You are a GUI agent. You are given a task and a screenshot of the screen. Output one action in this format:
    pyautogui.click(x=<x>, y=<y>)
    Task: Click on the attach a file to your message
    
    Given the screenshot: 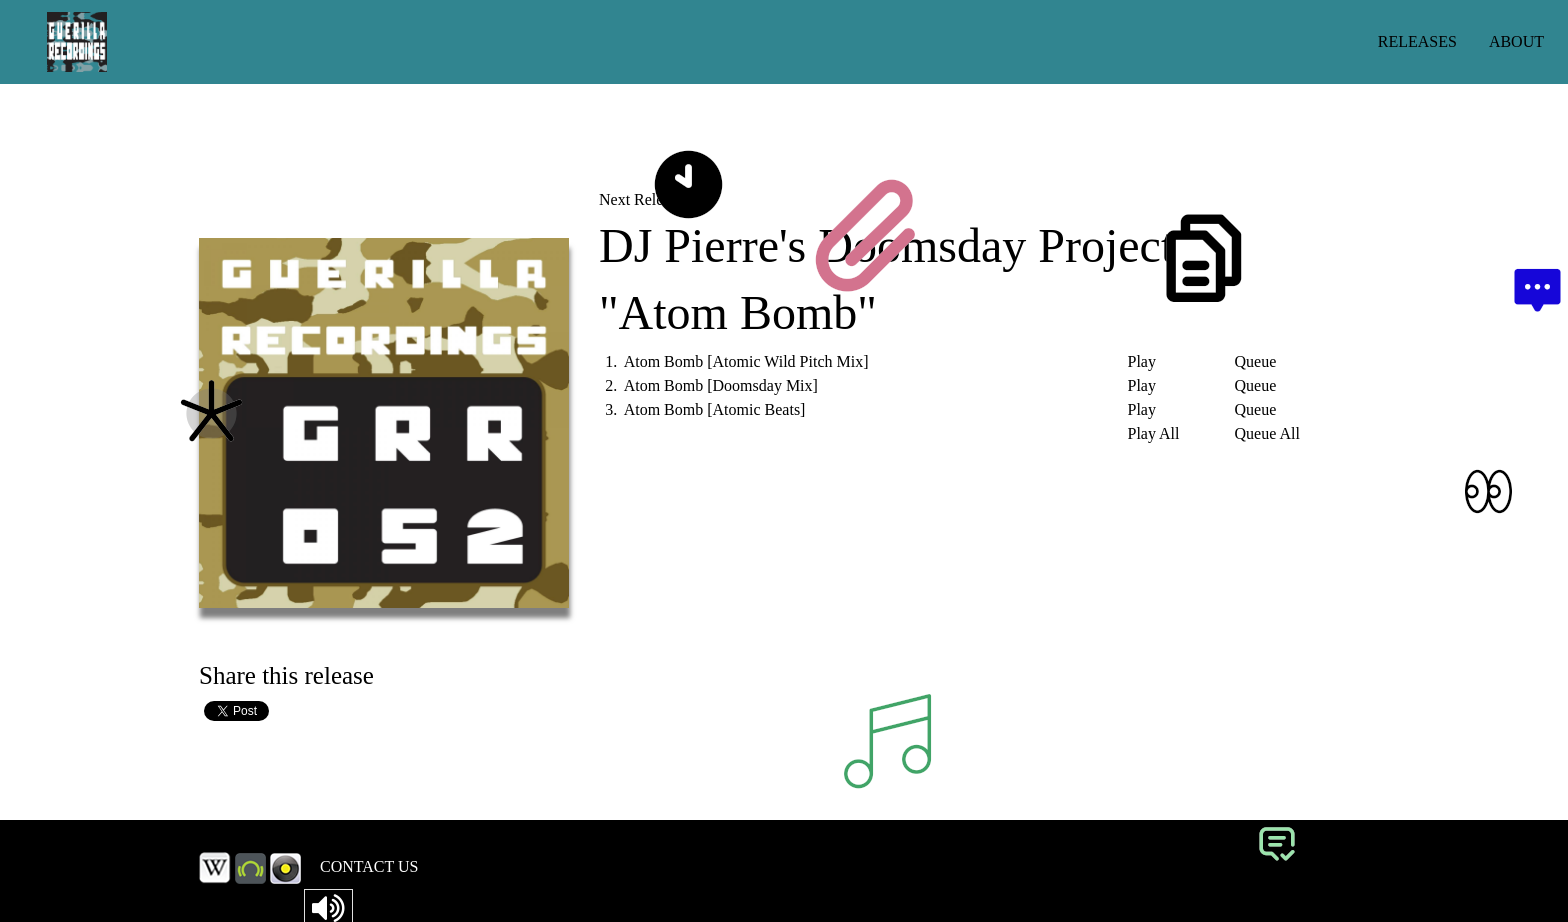 What is the action you would take?
    pyautogui.click(x=868, y=234)
    